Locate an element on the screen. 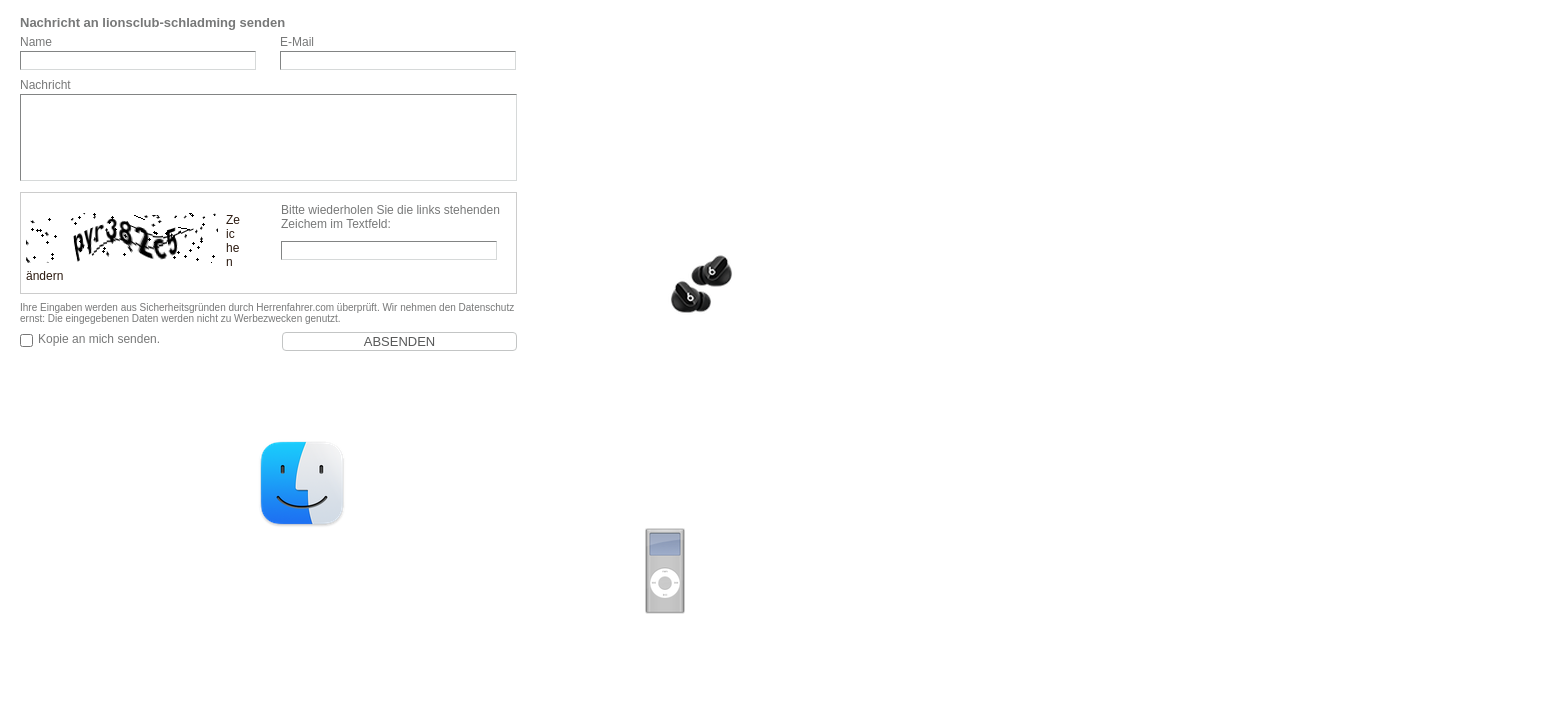 This screenshot has width=1568, height=720. beats wireless earbuds device icon is located at coordinates (701, 284).